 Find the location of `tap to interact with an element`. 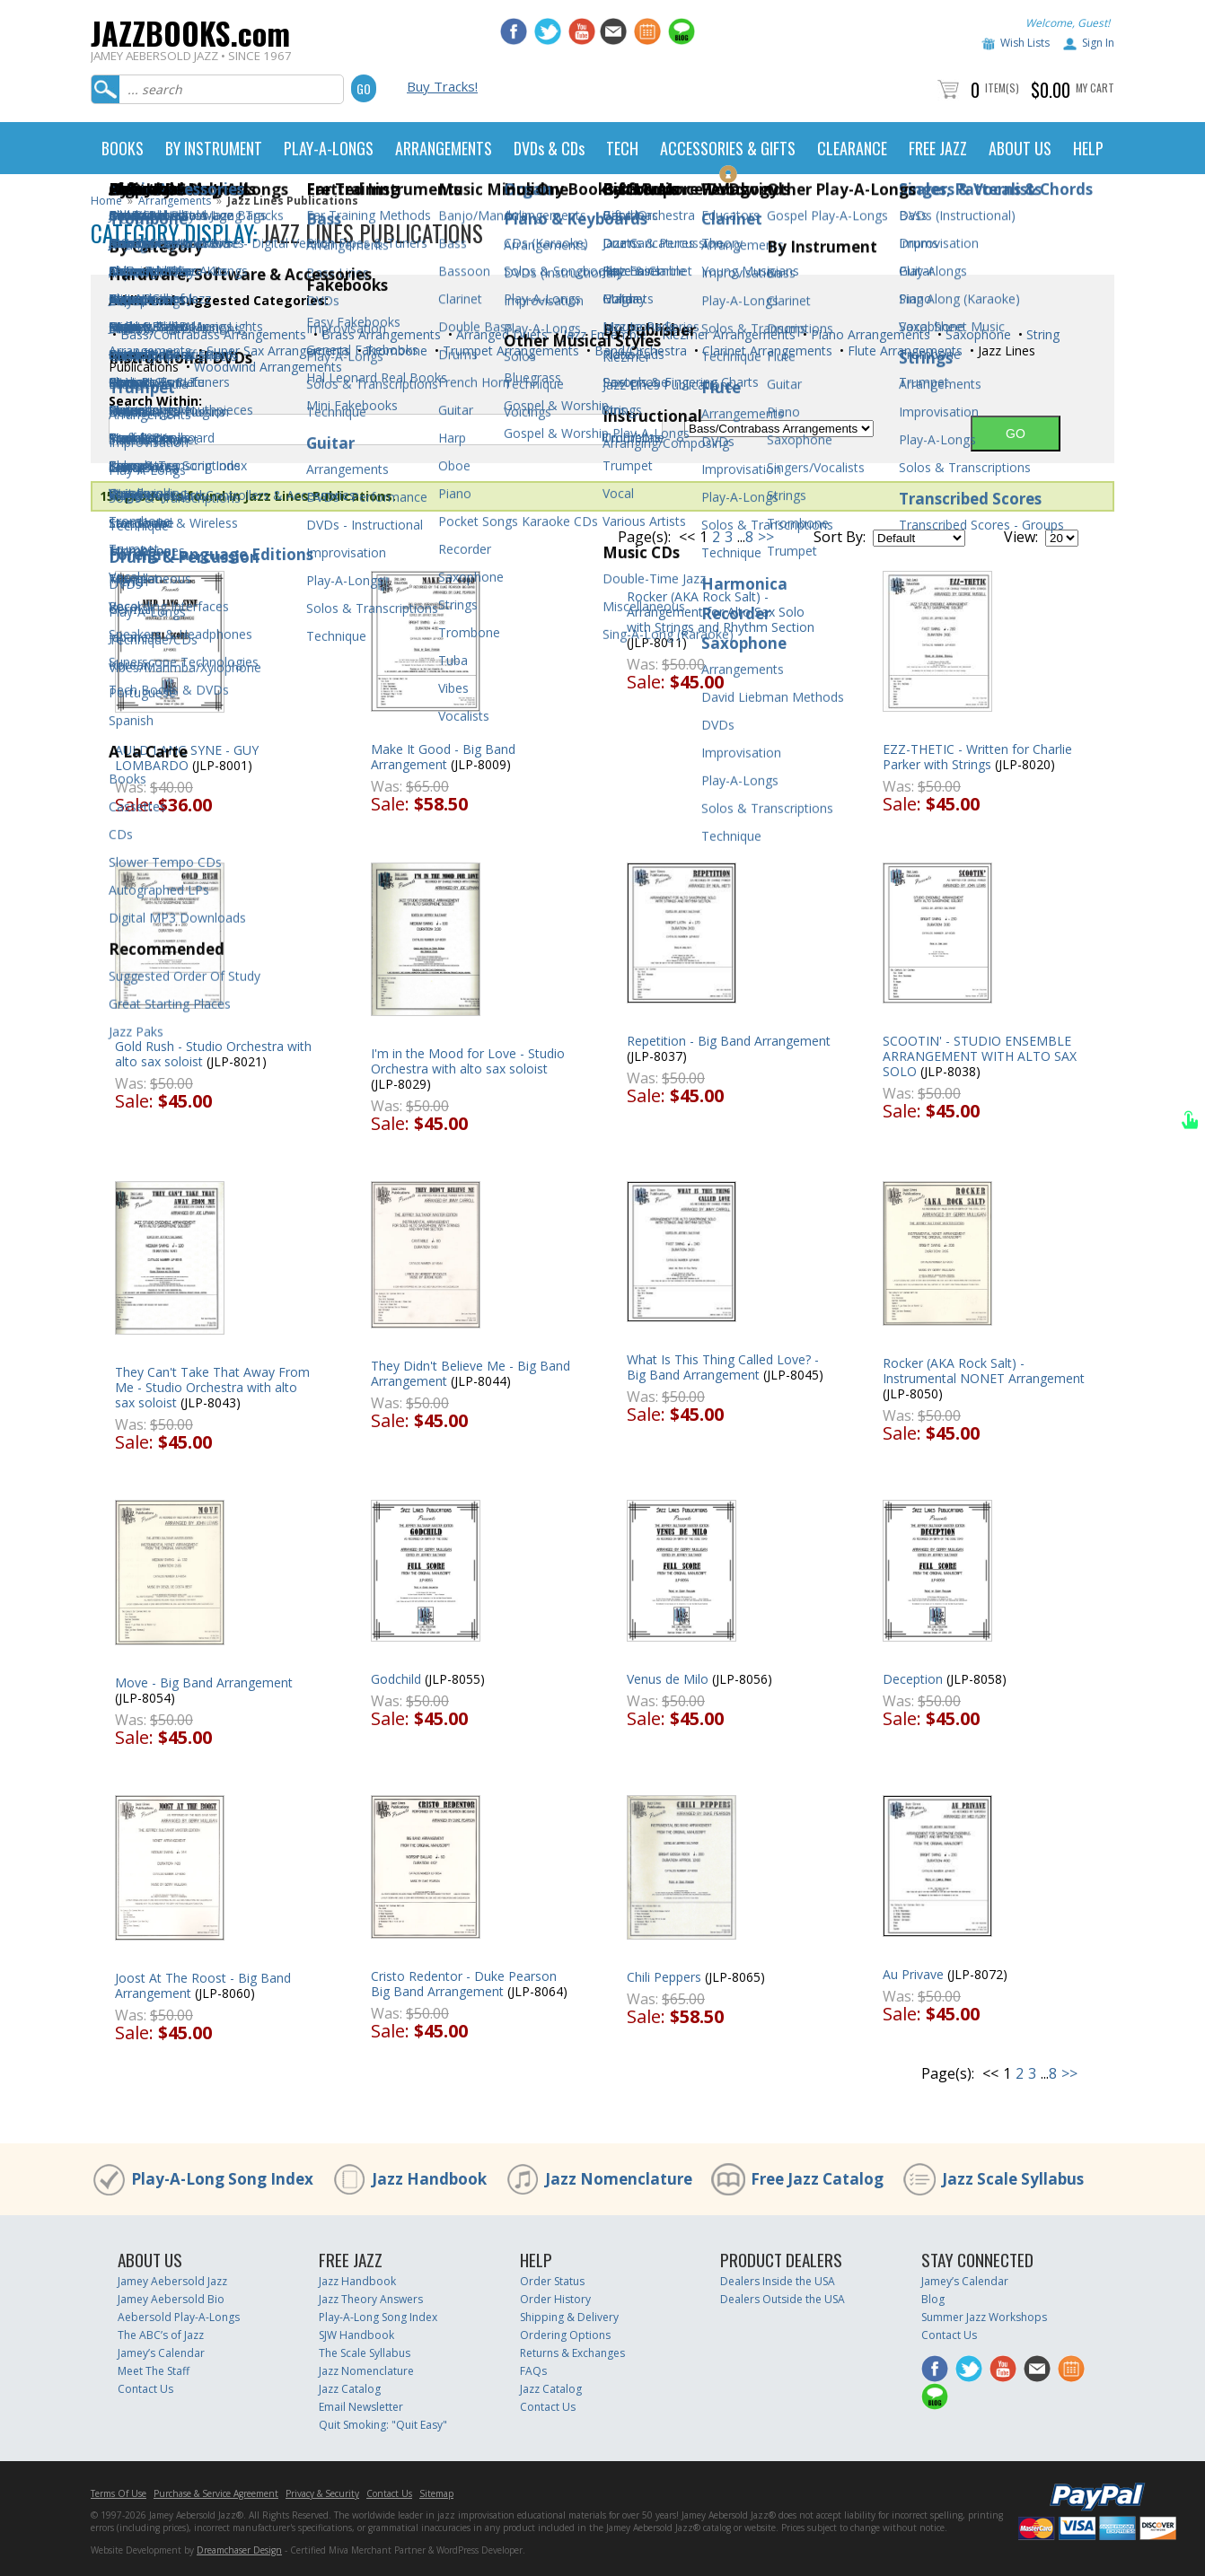

tap to interact with an element is located at coordinates (1190, 1120).